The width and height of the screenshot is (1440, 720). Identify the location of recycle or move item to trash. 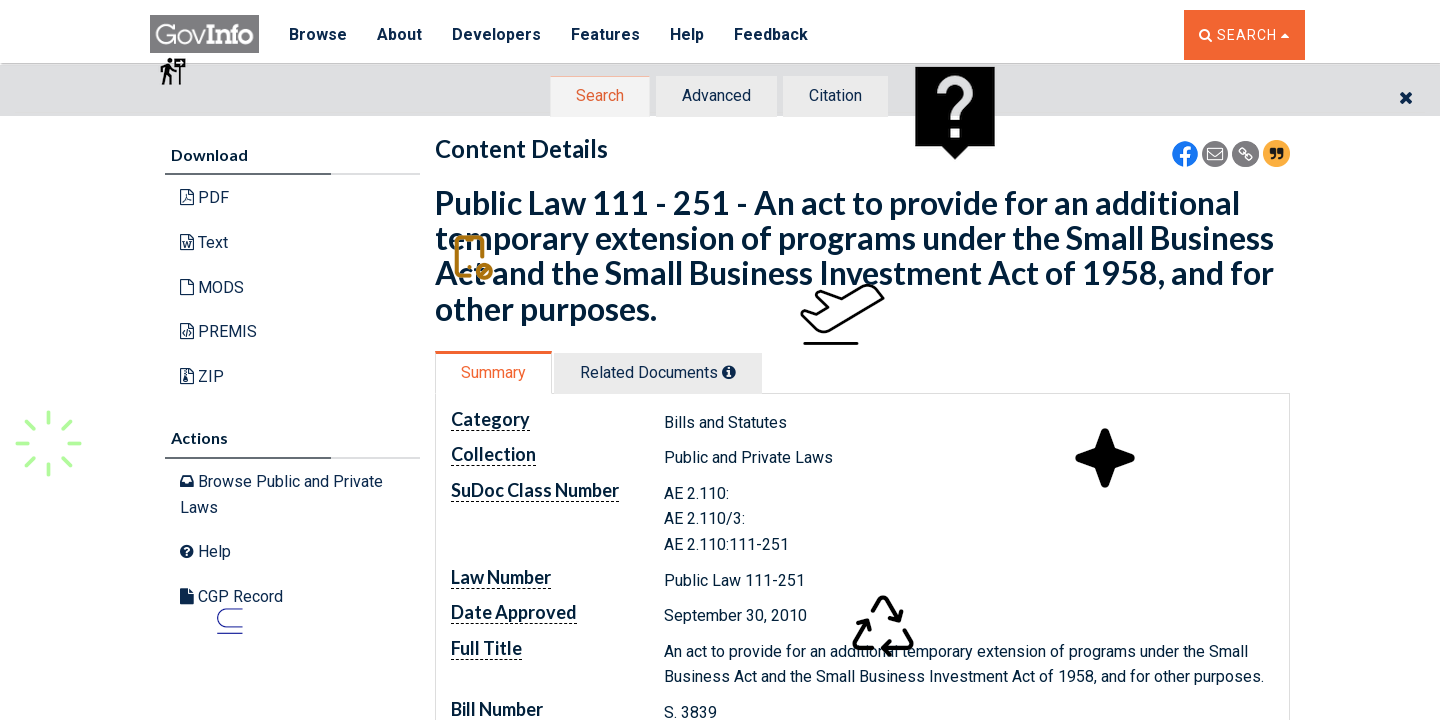
(883, 626).